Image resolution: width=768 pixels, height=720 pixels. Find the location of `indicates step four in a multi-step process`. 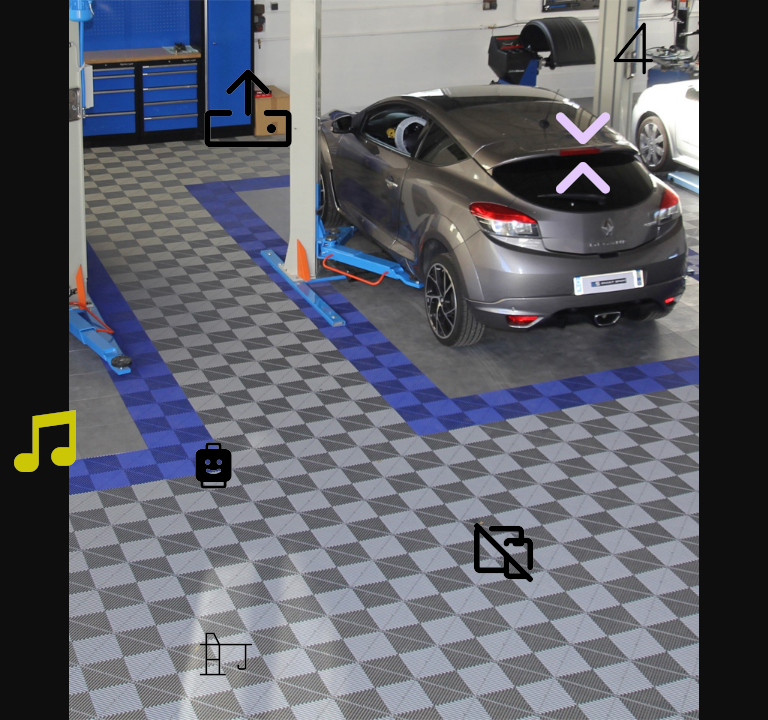

indicates step four in a multi-step process is located at coordinates (634, 48).